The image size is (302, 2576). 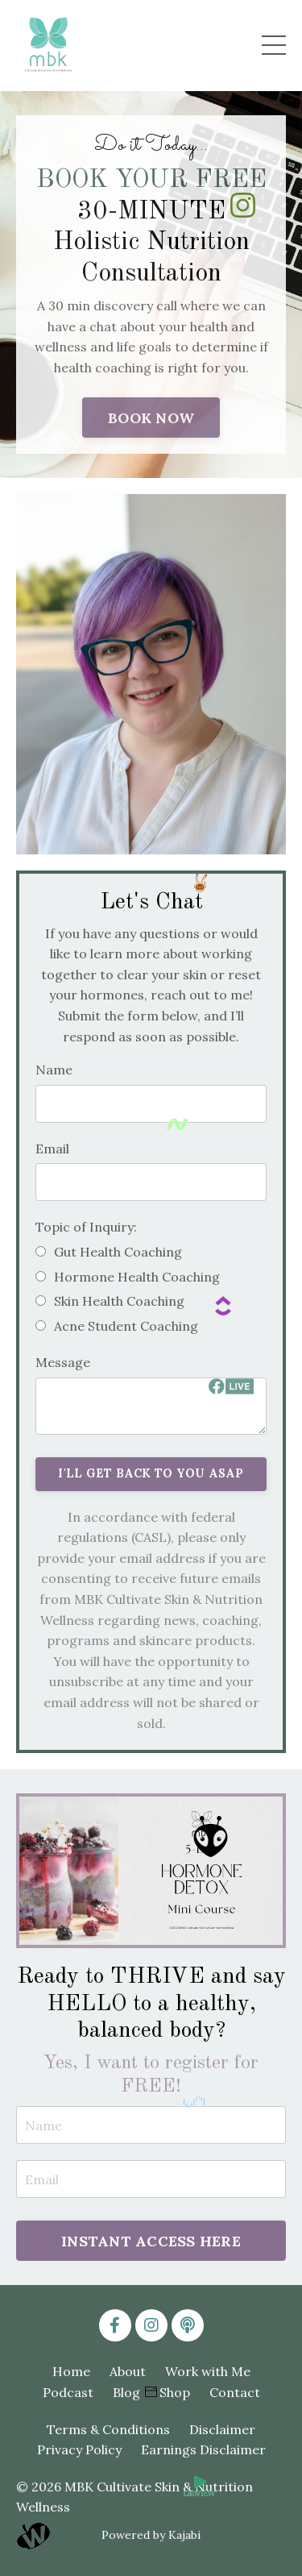 What do you see at coordinates (33, 2536) in the screenshot?
I see `visit weasyl artist community website` at bounding box center [33, 2536].